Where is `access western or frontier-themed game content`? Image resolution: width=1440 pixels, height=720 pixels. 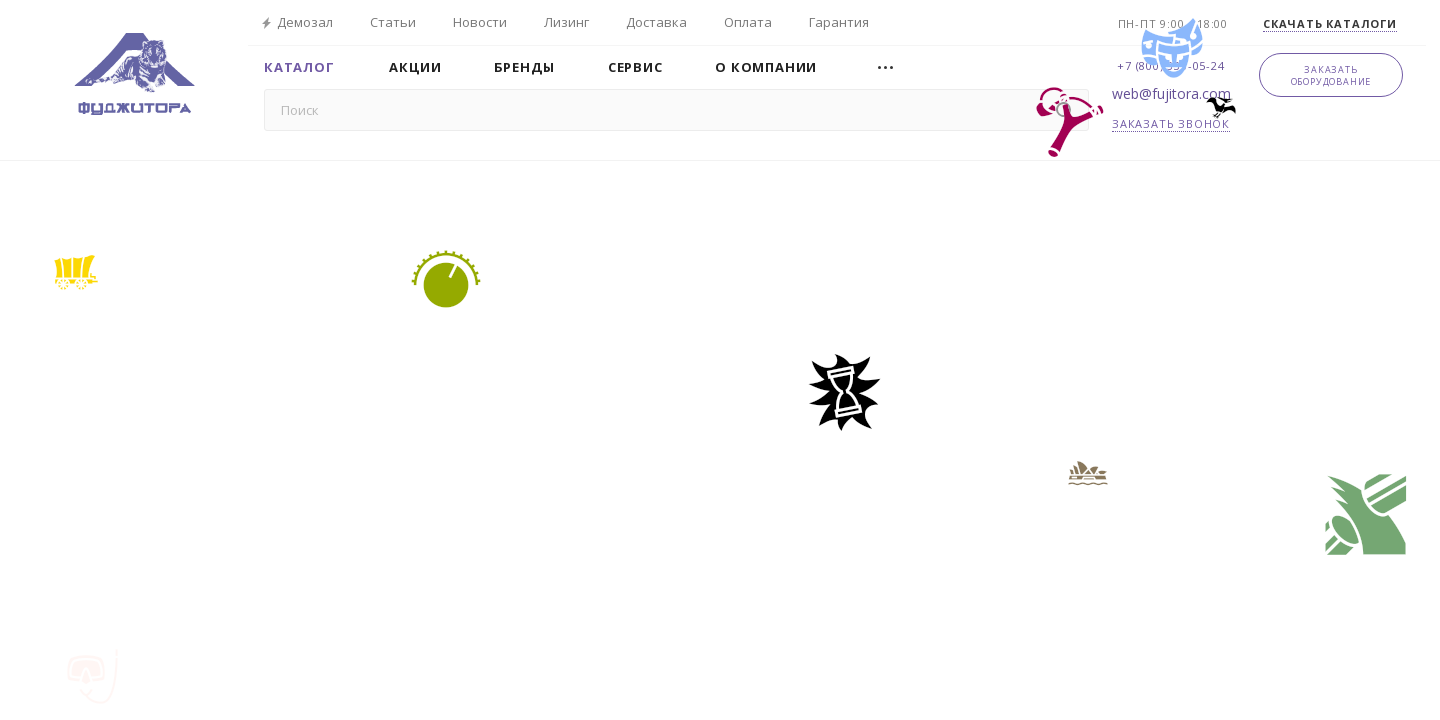 access western or frontier-themed game content is located at coordinates (76, 268).